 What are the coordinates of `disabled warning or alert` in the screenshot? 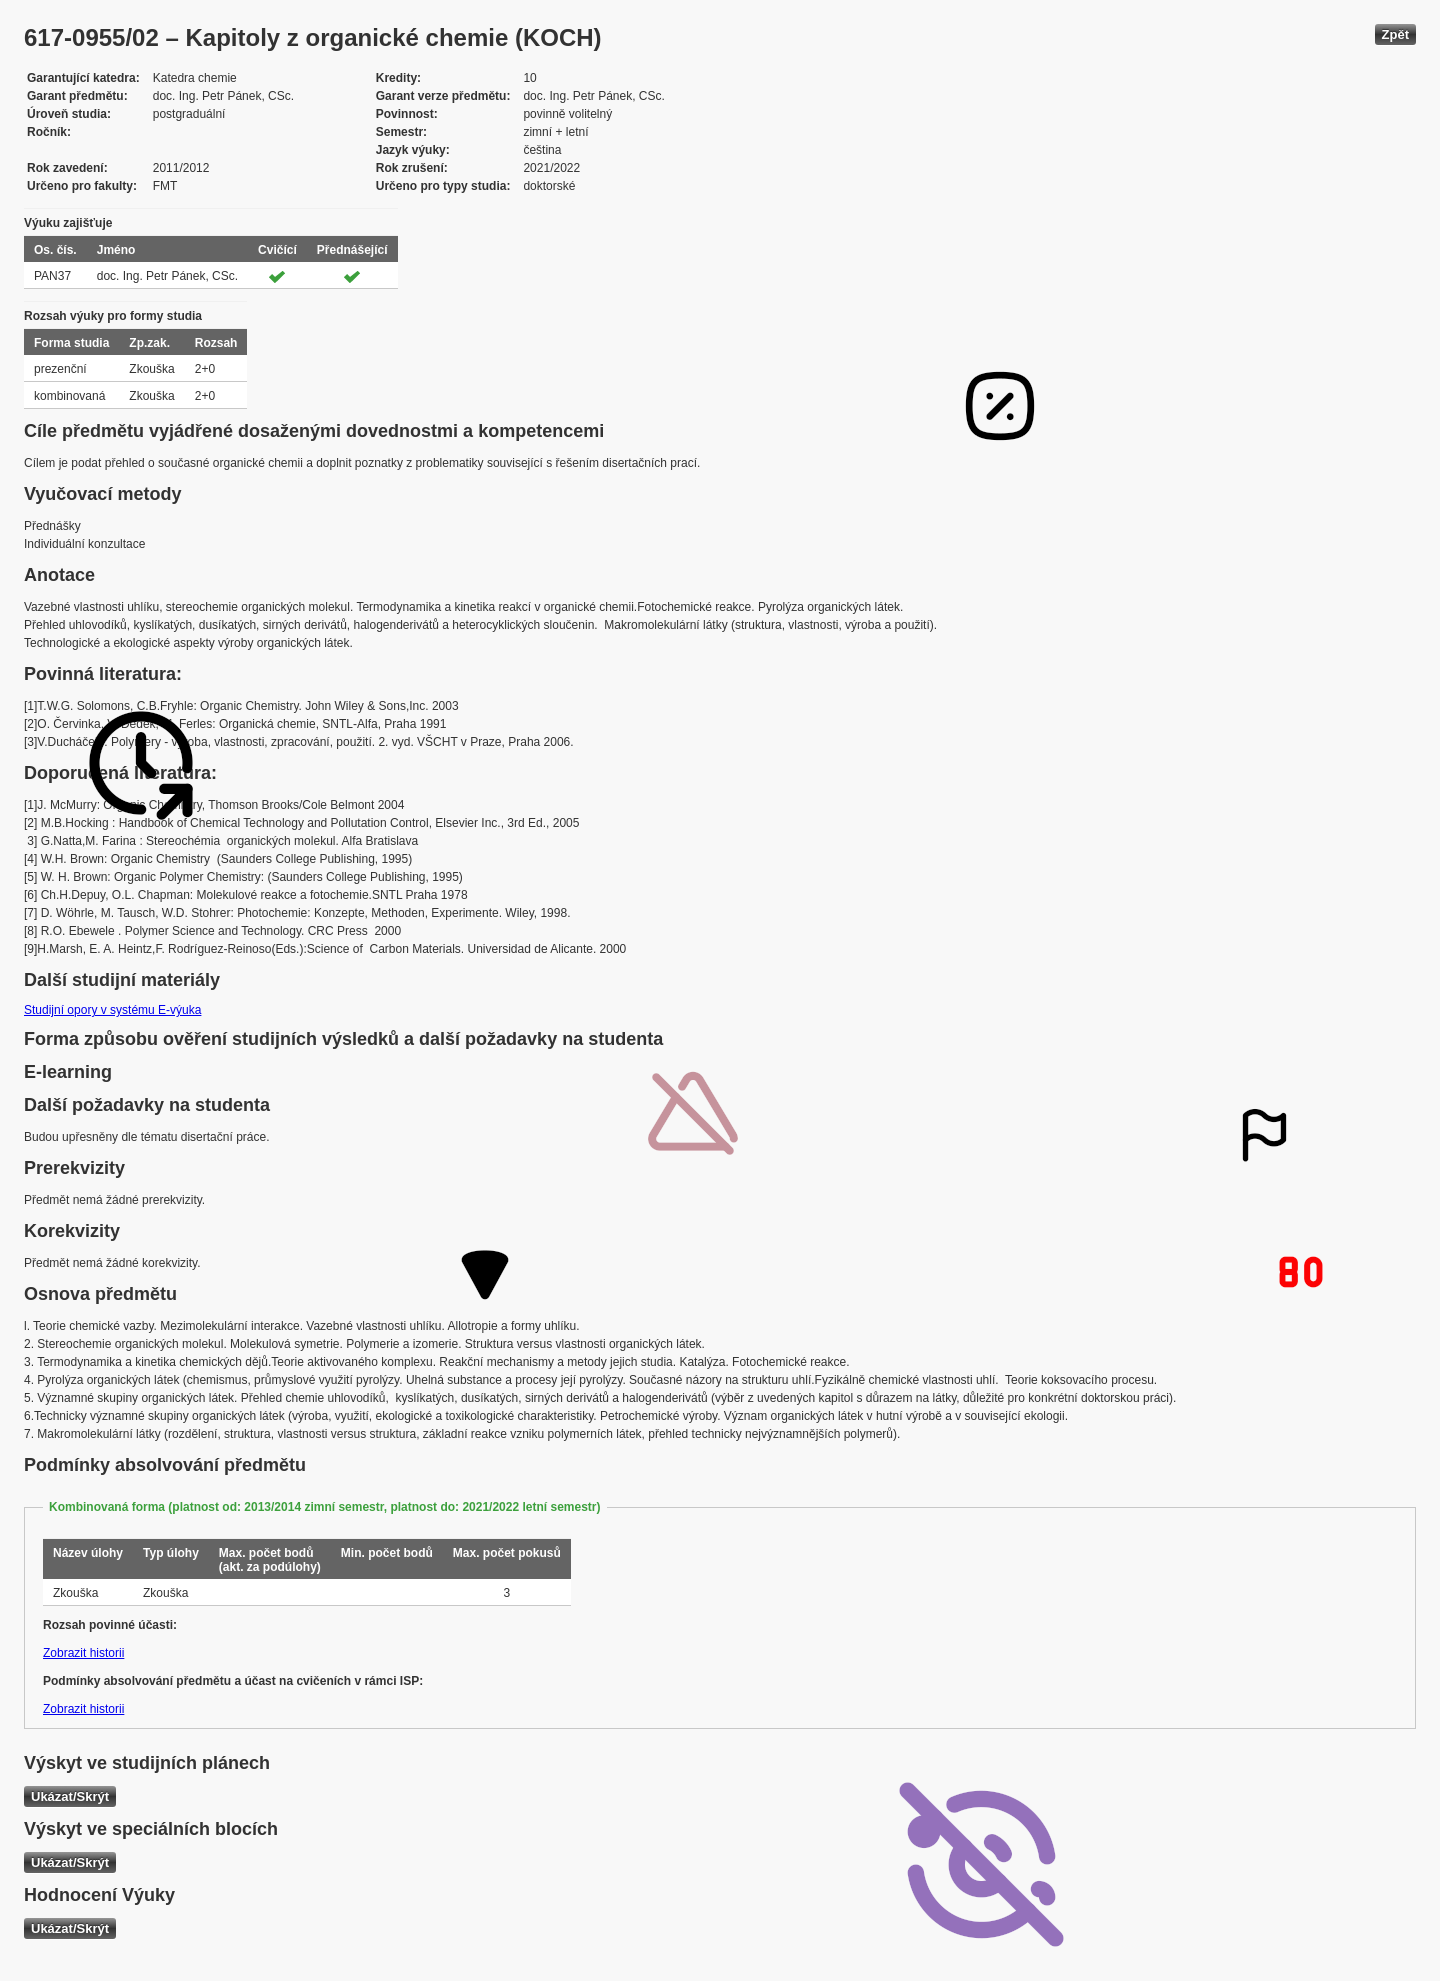 It's located at (693, 1114).